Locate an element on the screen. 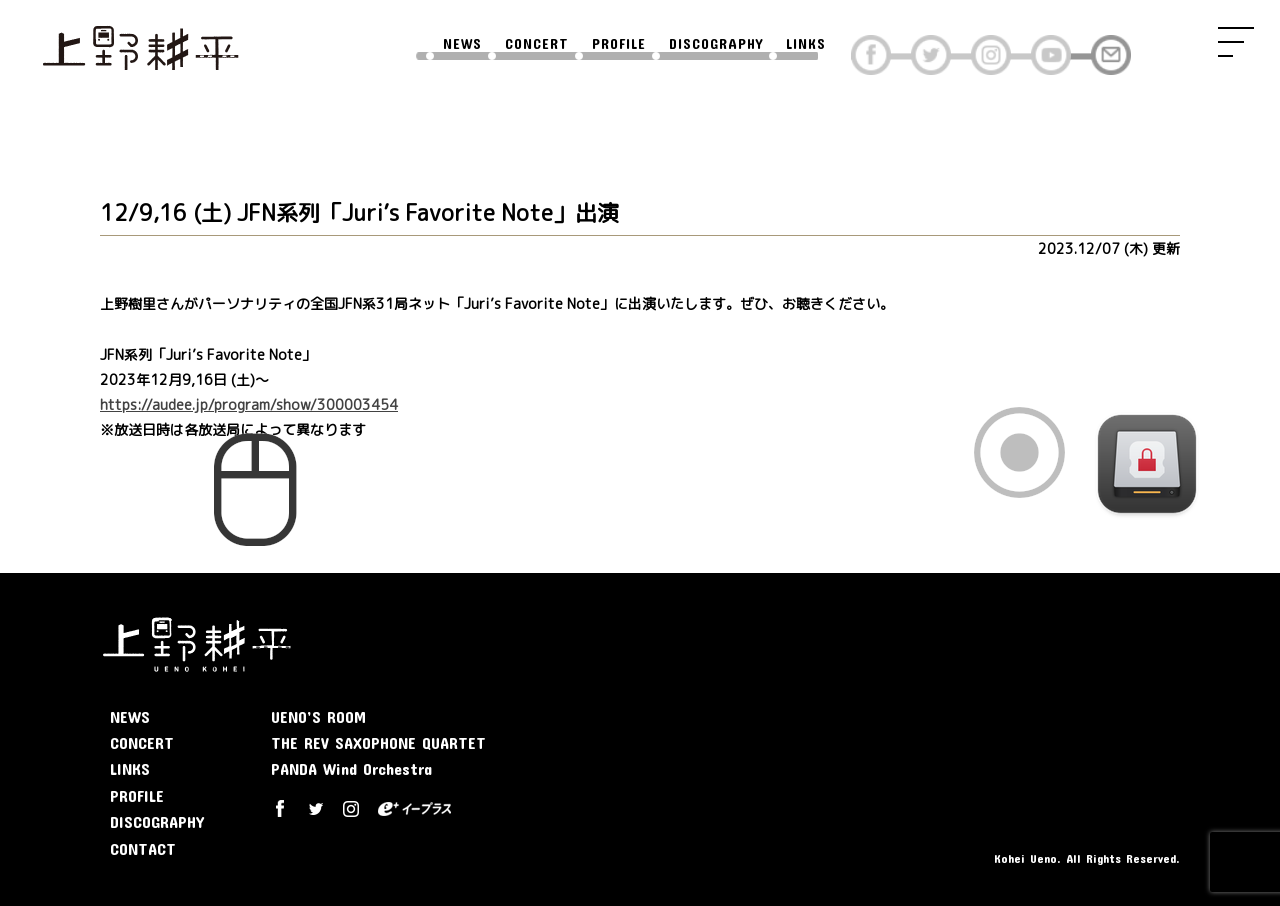 This screenshot has width=1280, height=906. mouse input device settings is located at coordinates (259, 486).